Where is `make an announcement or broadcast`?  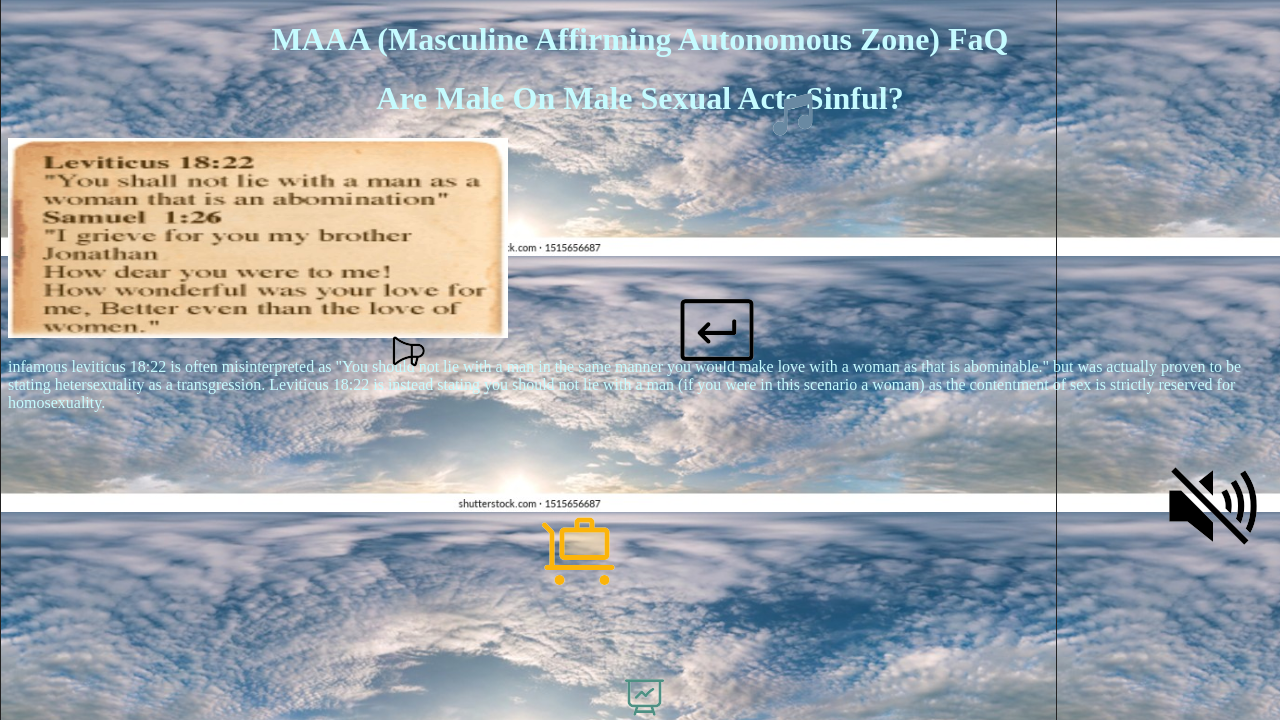
make an announcement or broadcast is located at coordinates (407, 352).